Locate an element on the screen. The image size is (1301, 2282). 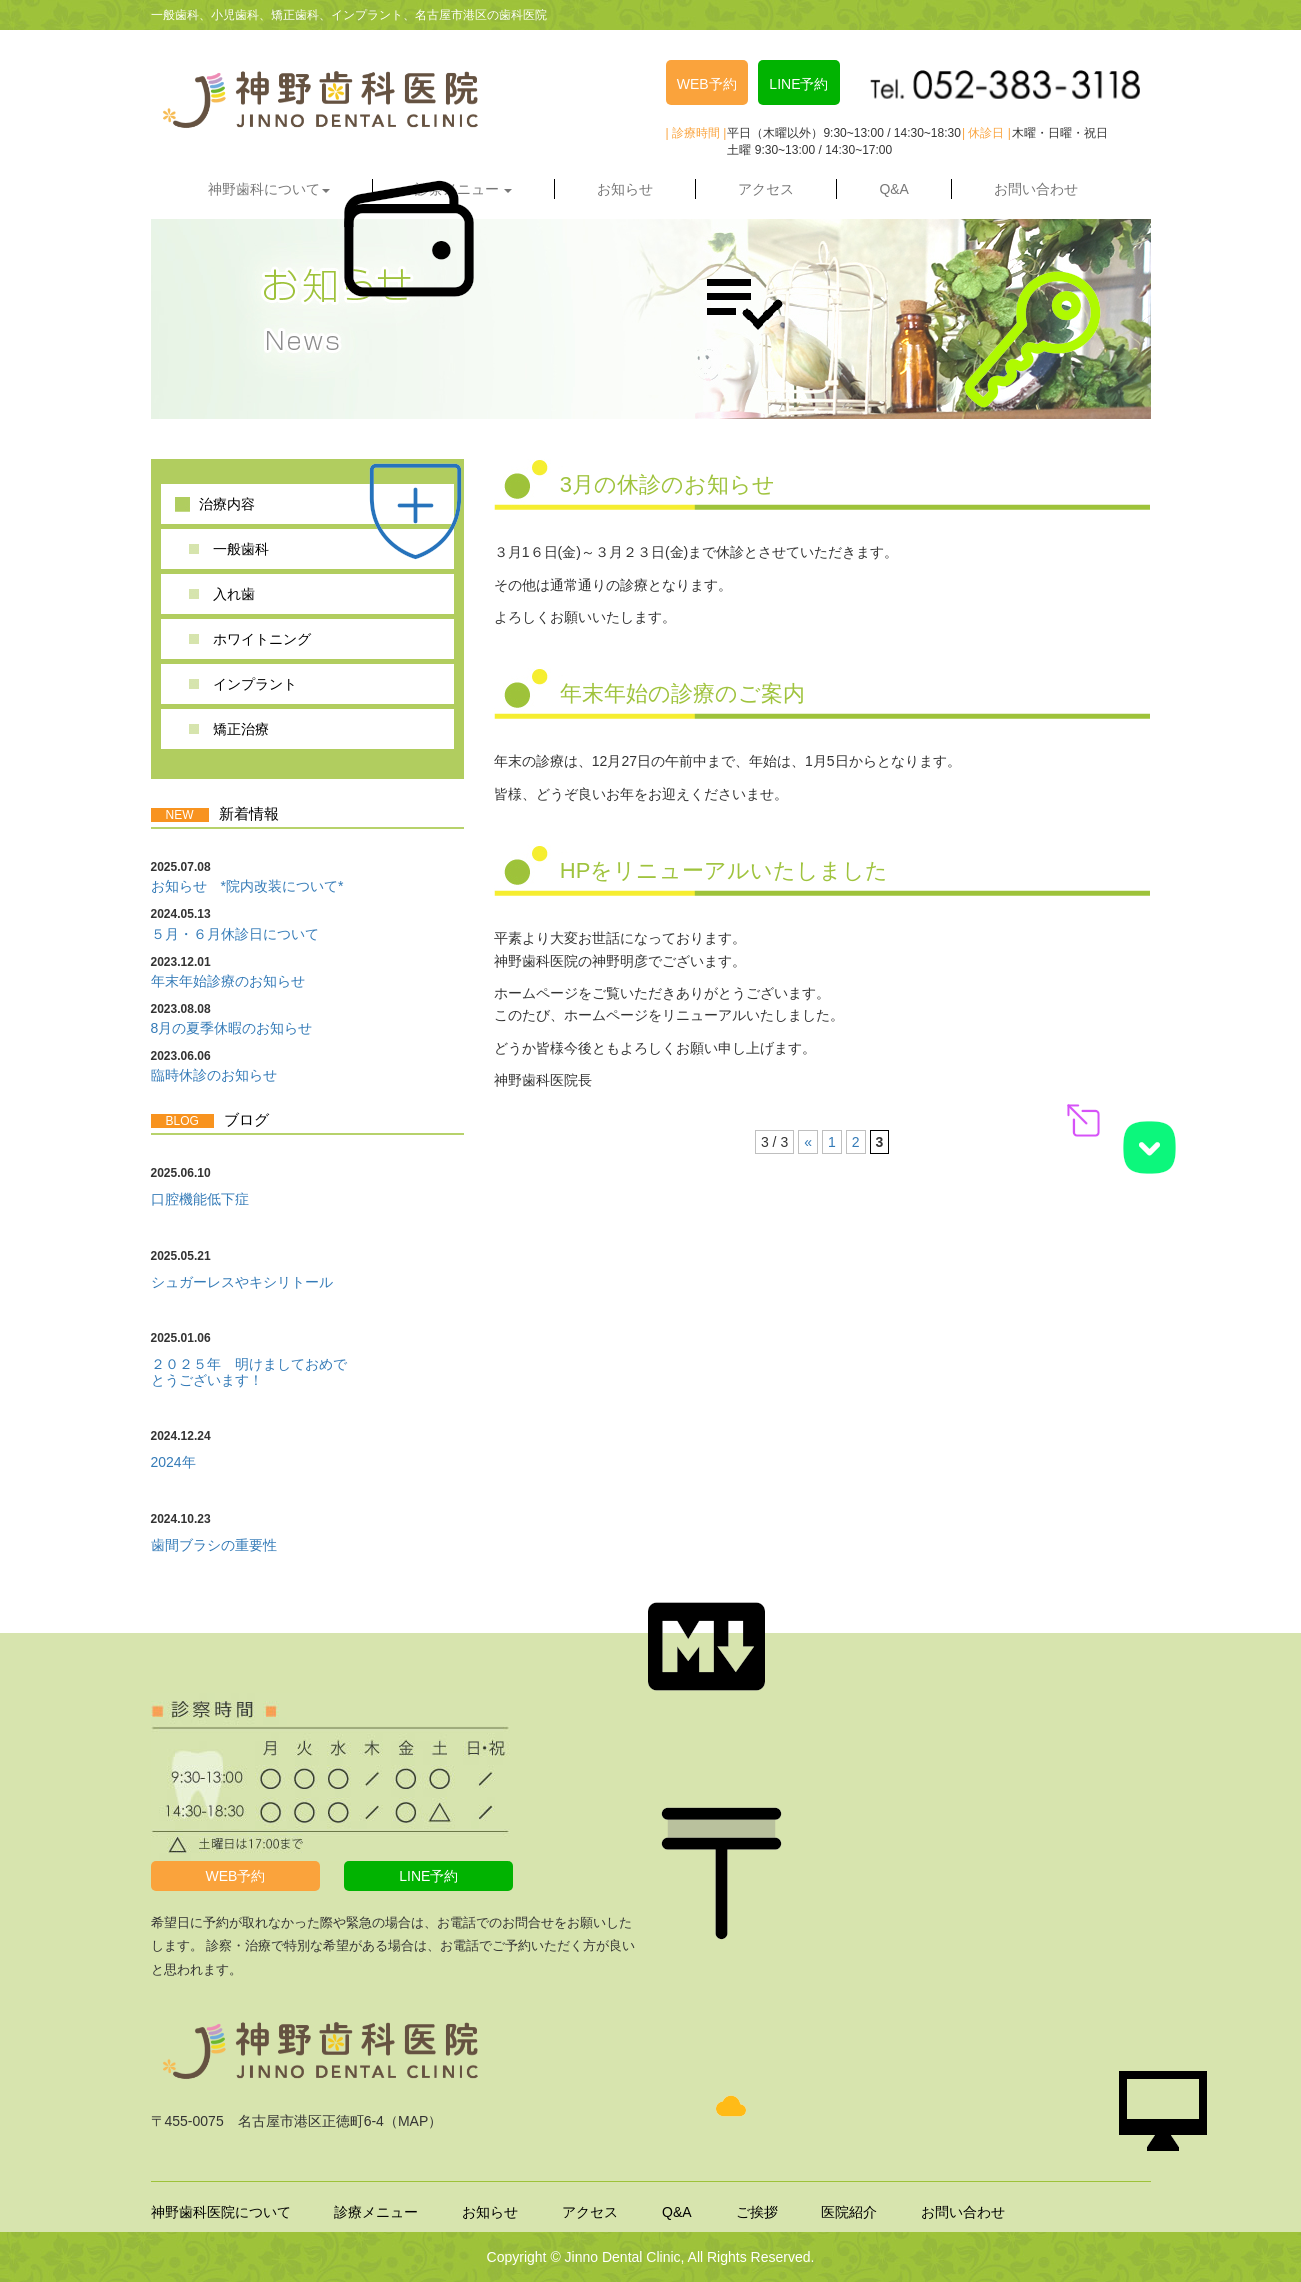
view or select Kazakhstan tenge currency is located at coordinates (721, 1867).